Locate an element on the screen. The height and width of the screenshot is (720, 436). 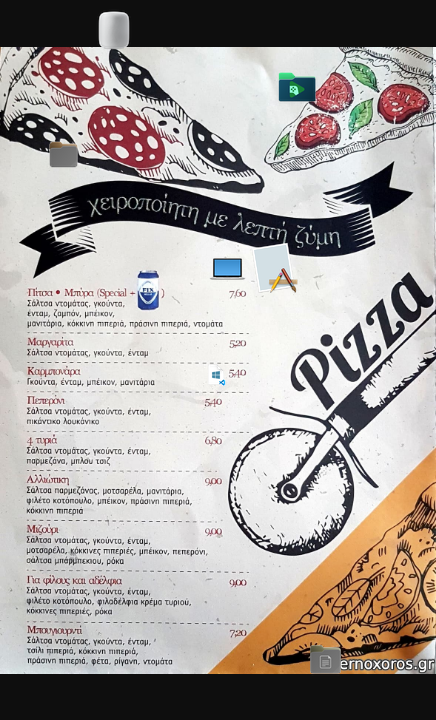
apple homepod smart speaker device is located at coordinates (114, 31).